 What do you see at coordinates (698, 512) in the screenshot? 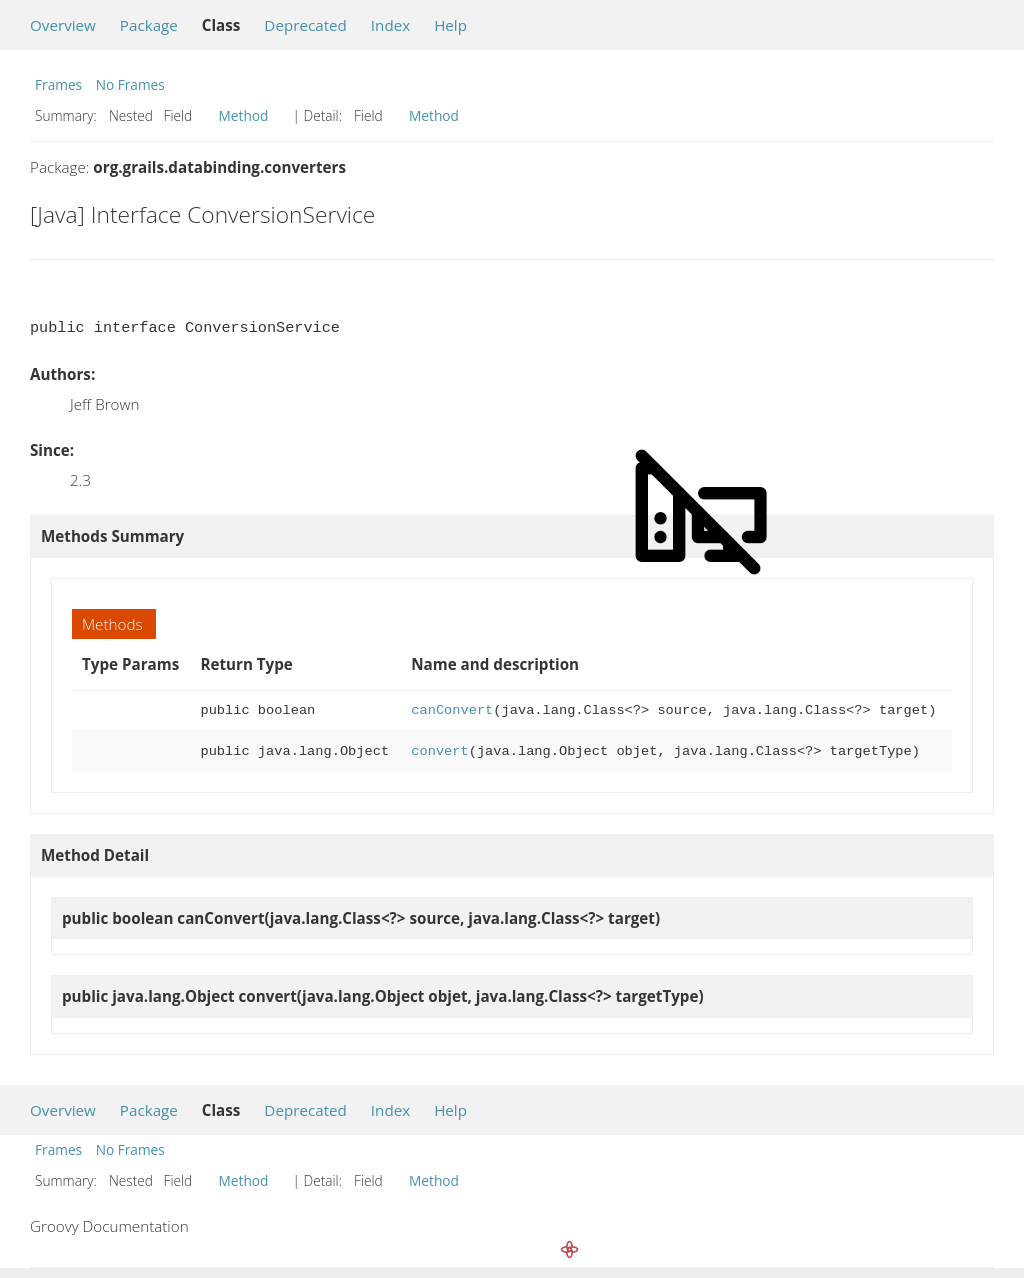
I see `indicates desktop computer is offline or disconnected` at bounding box center [698, 512].